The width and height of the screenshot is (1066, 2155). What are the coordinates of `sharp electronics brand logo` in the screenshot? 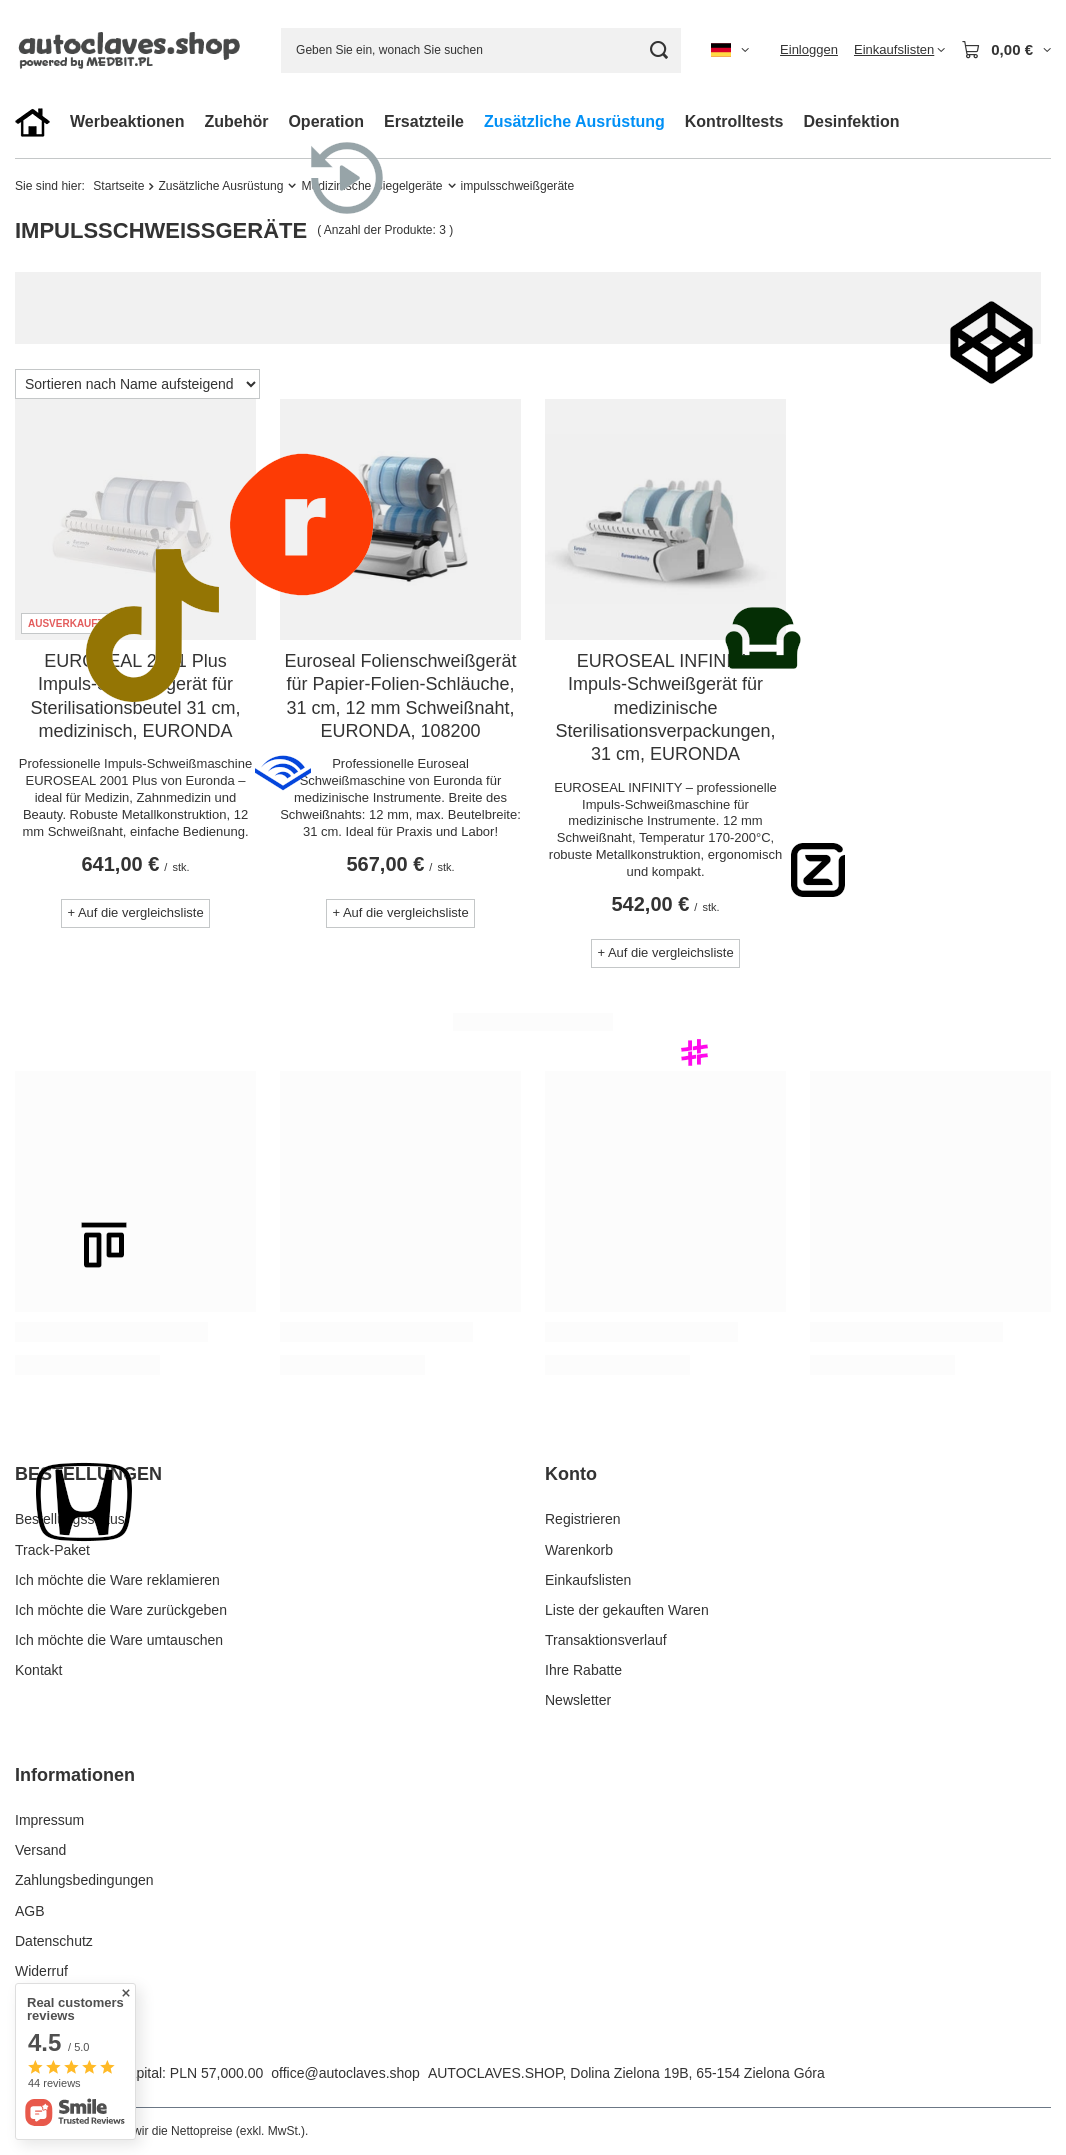 It's located at (694, 1052).